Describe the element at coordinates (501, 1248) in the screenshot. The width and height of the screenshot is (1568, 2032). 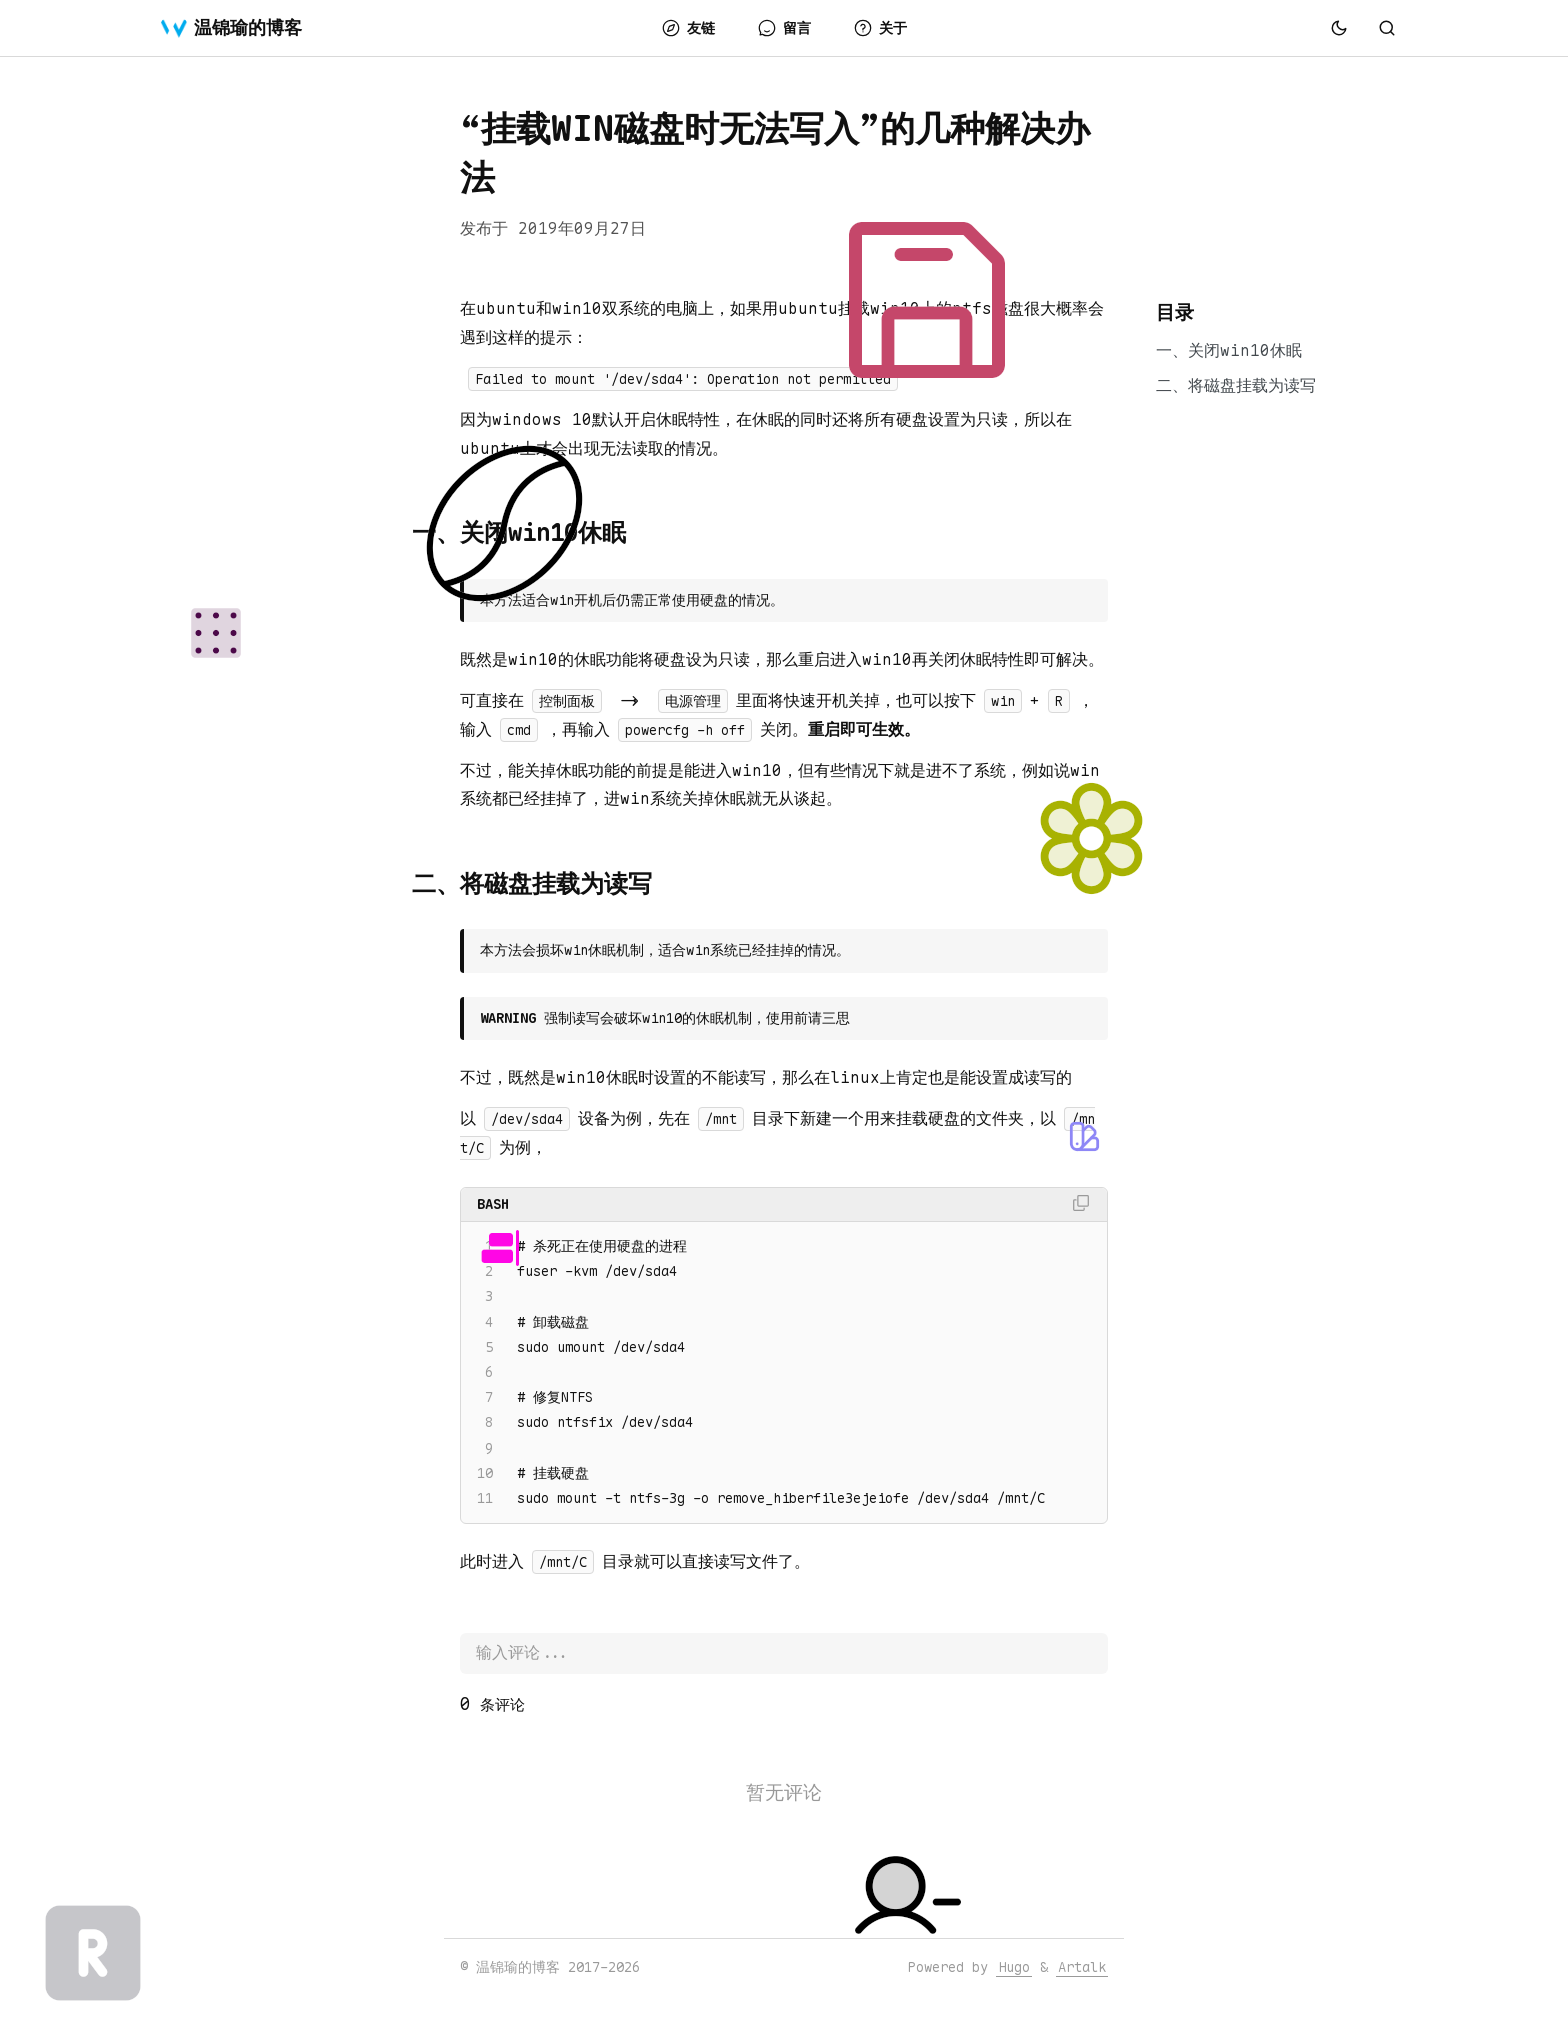
I see `align content to the right` at that location.